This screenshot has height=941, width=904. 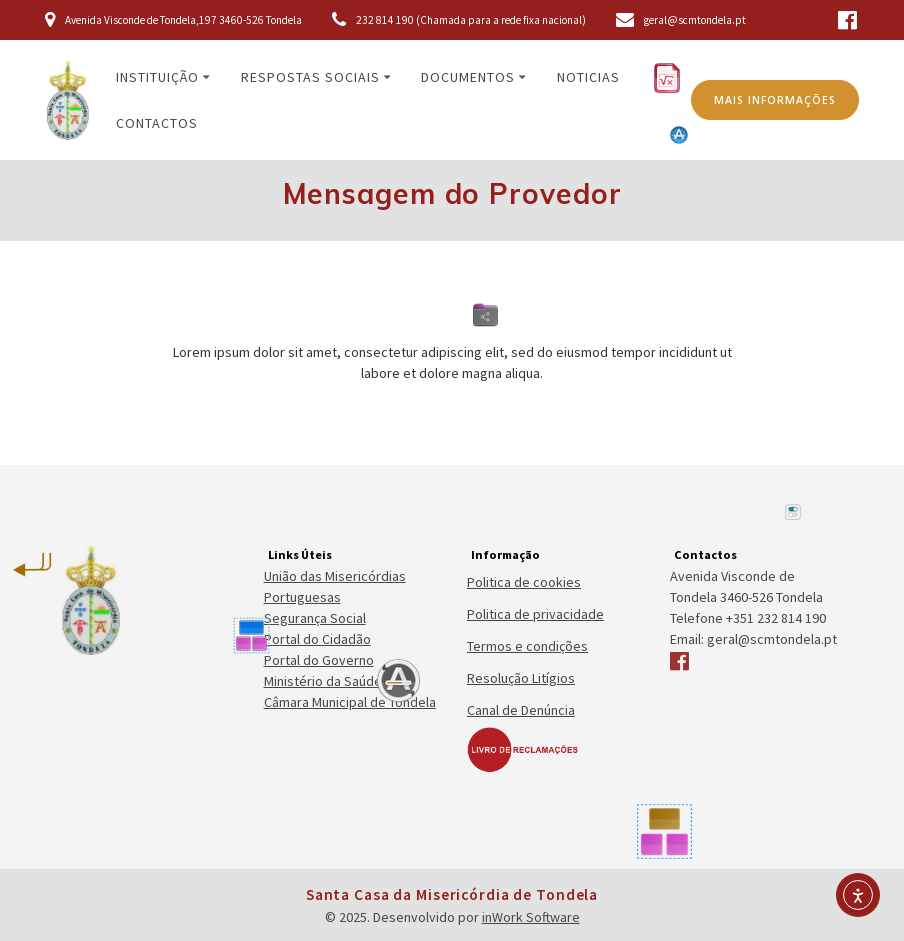 What do you see at coordinates (398, 680) in the screenshot?
I see `check for available software updates` at bounding box center [398, 680].